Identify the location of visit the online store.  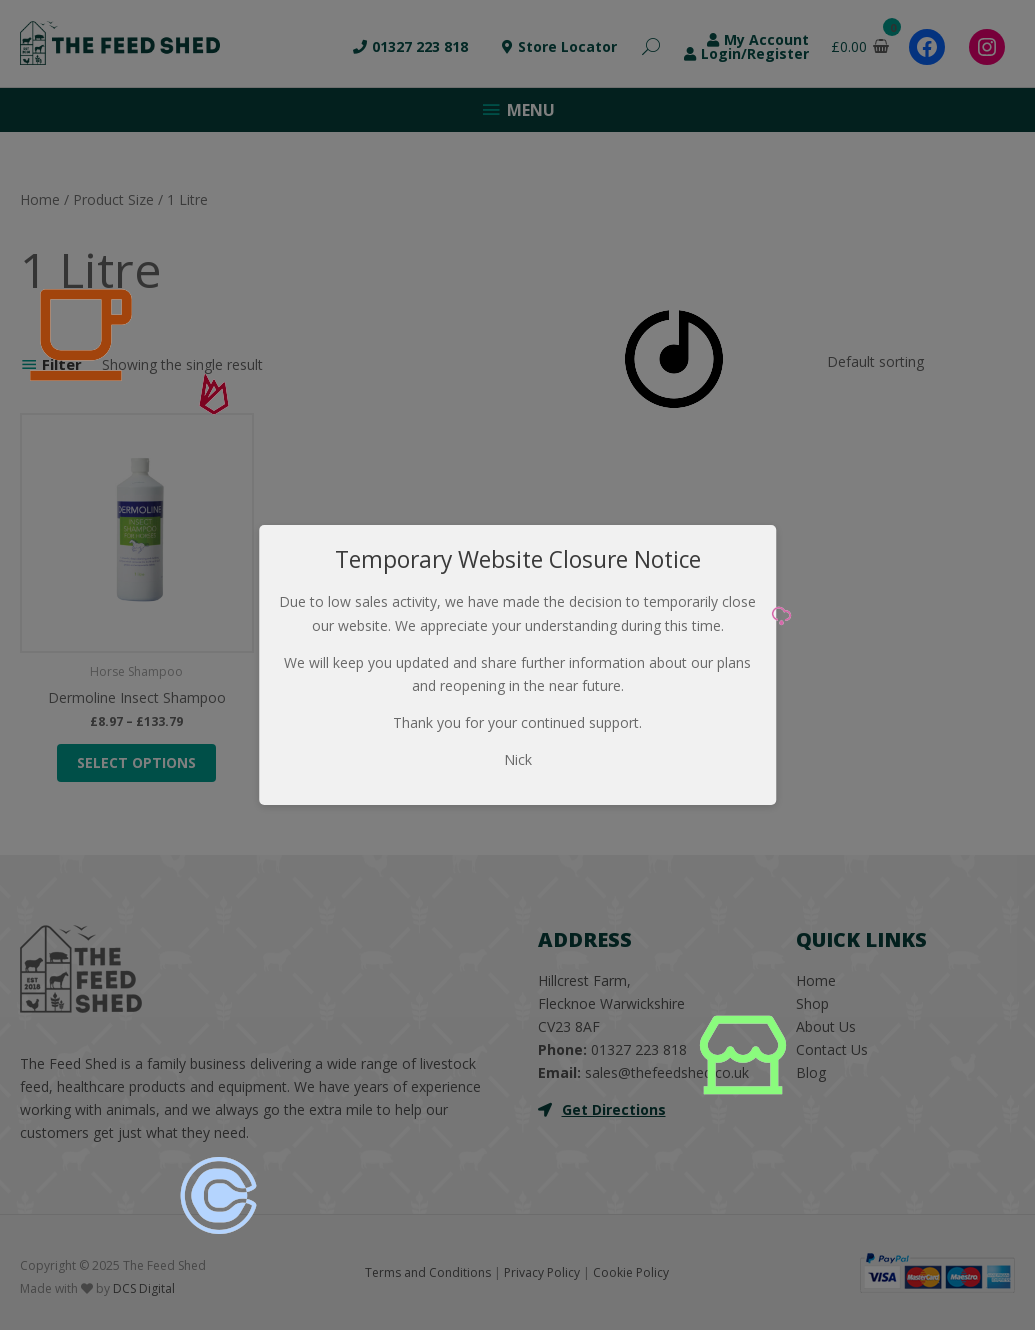
(743, 1055).